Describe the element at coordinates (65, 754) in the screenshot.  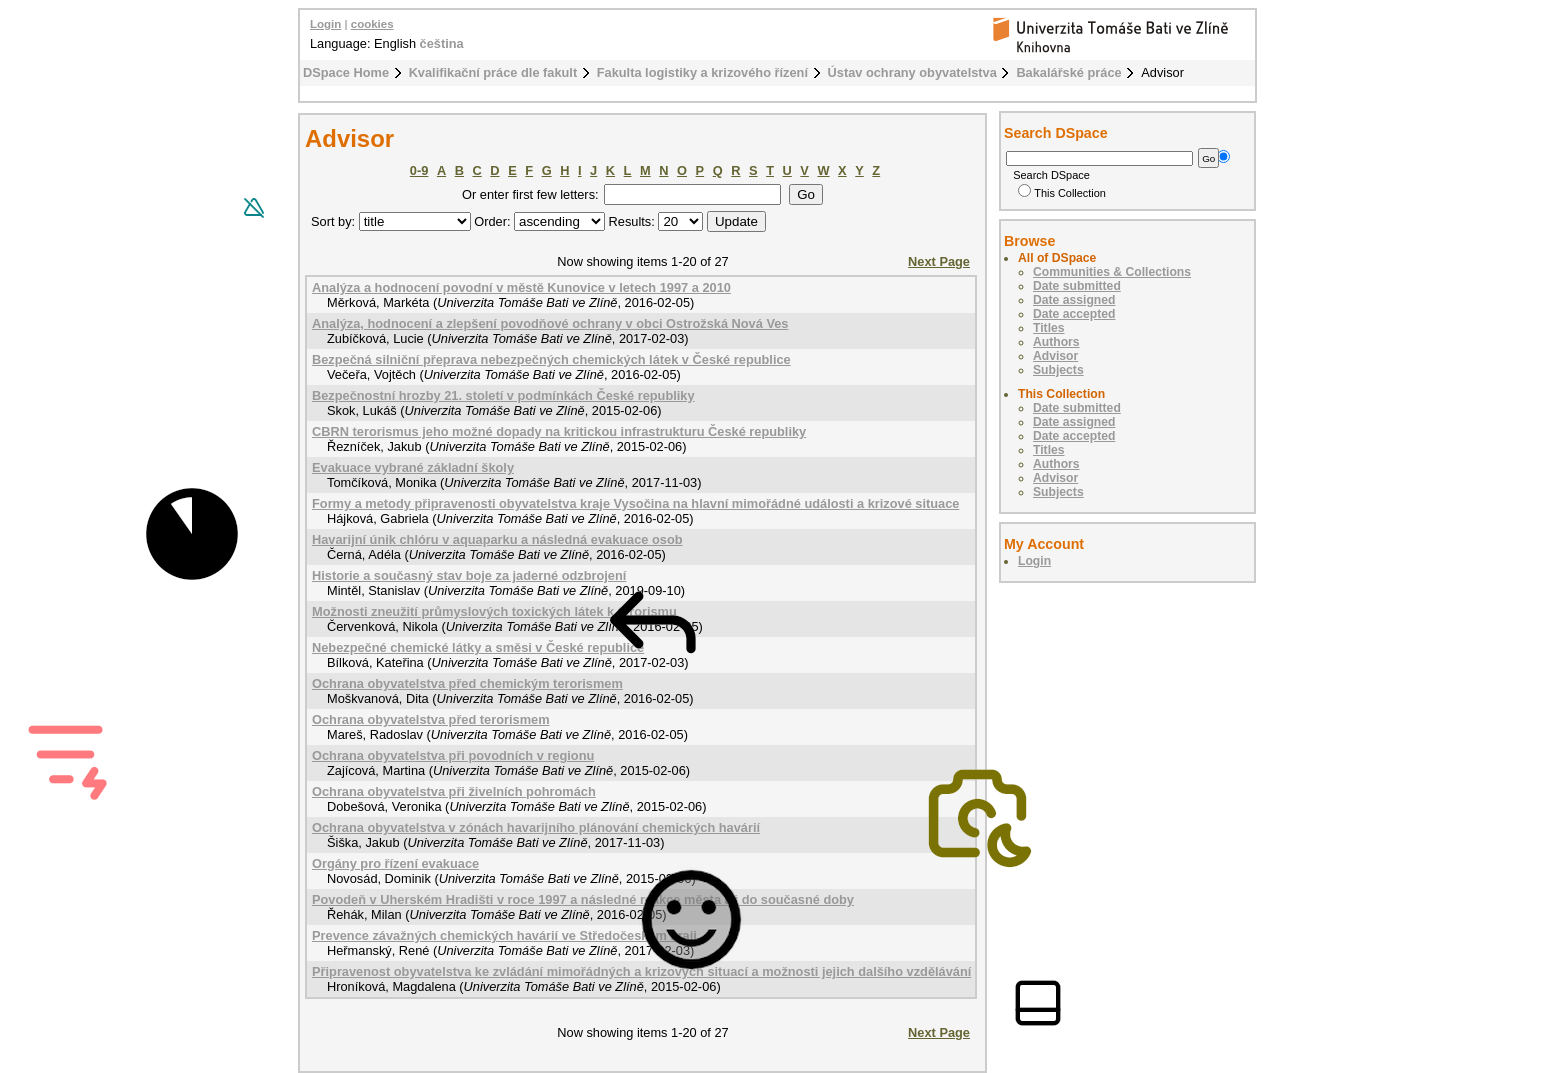
I see `apply quick filter settings` at that location.